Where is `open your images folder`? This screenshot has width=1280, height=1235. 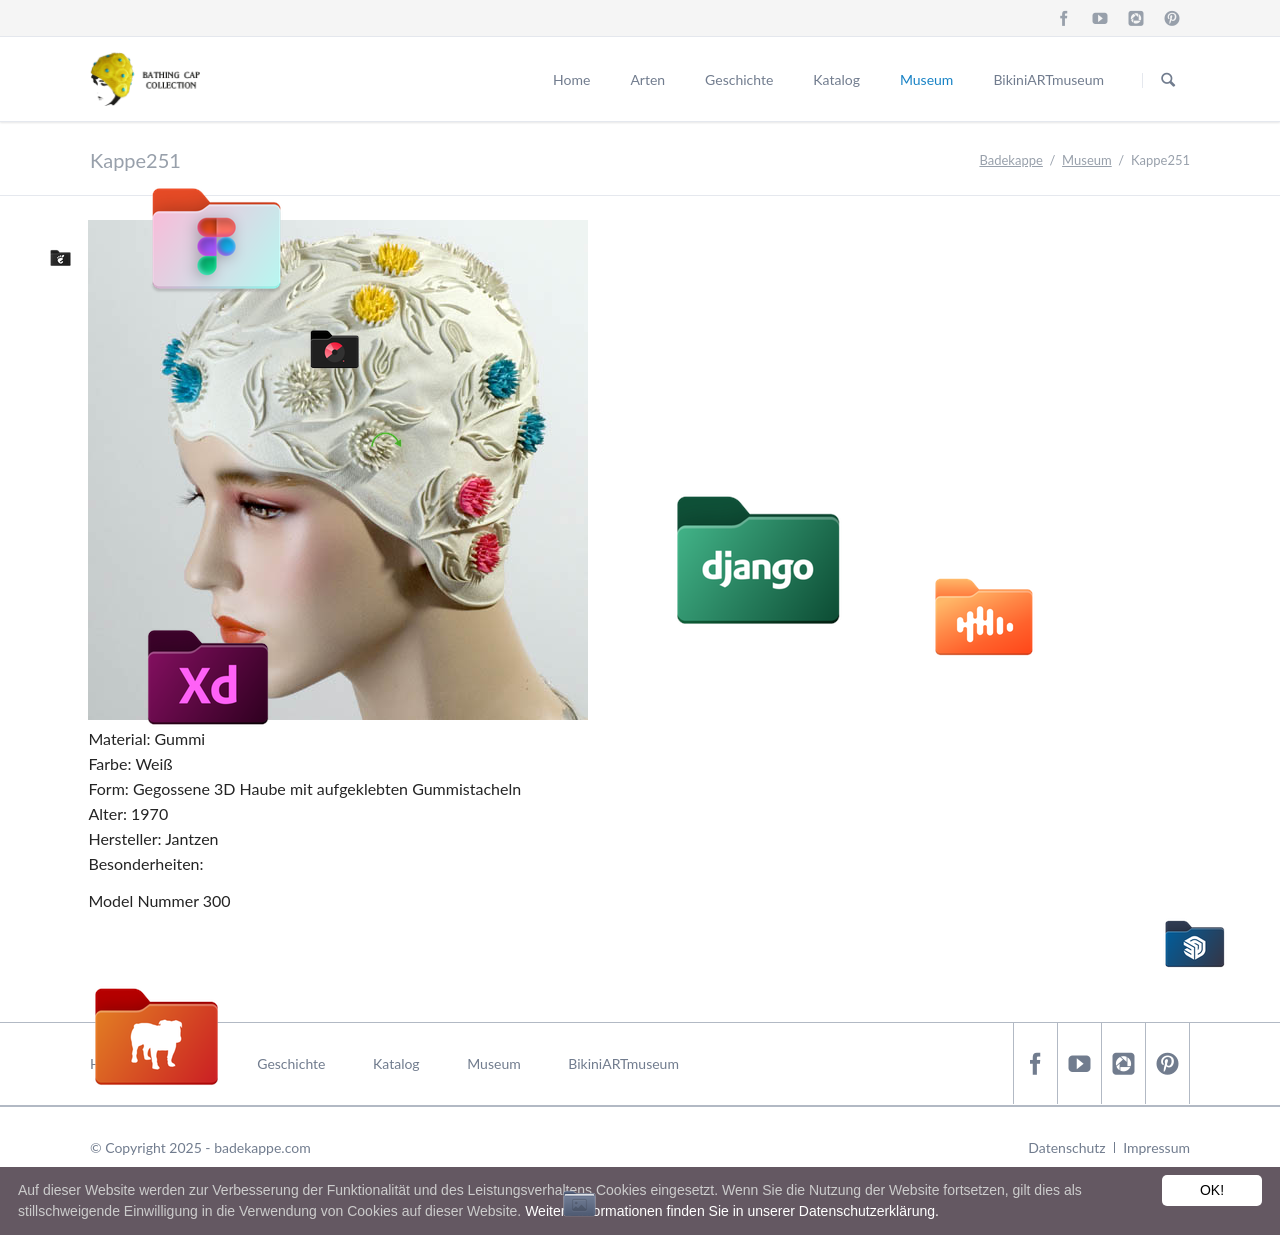 open your images folder is located at coordinates (579, 1203).